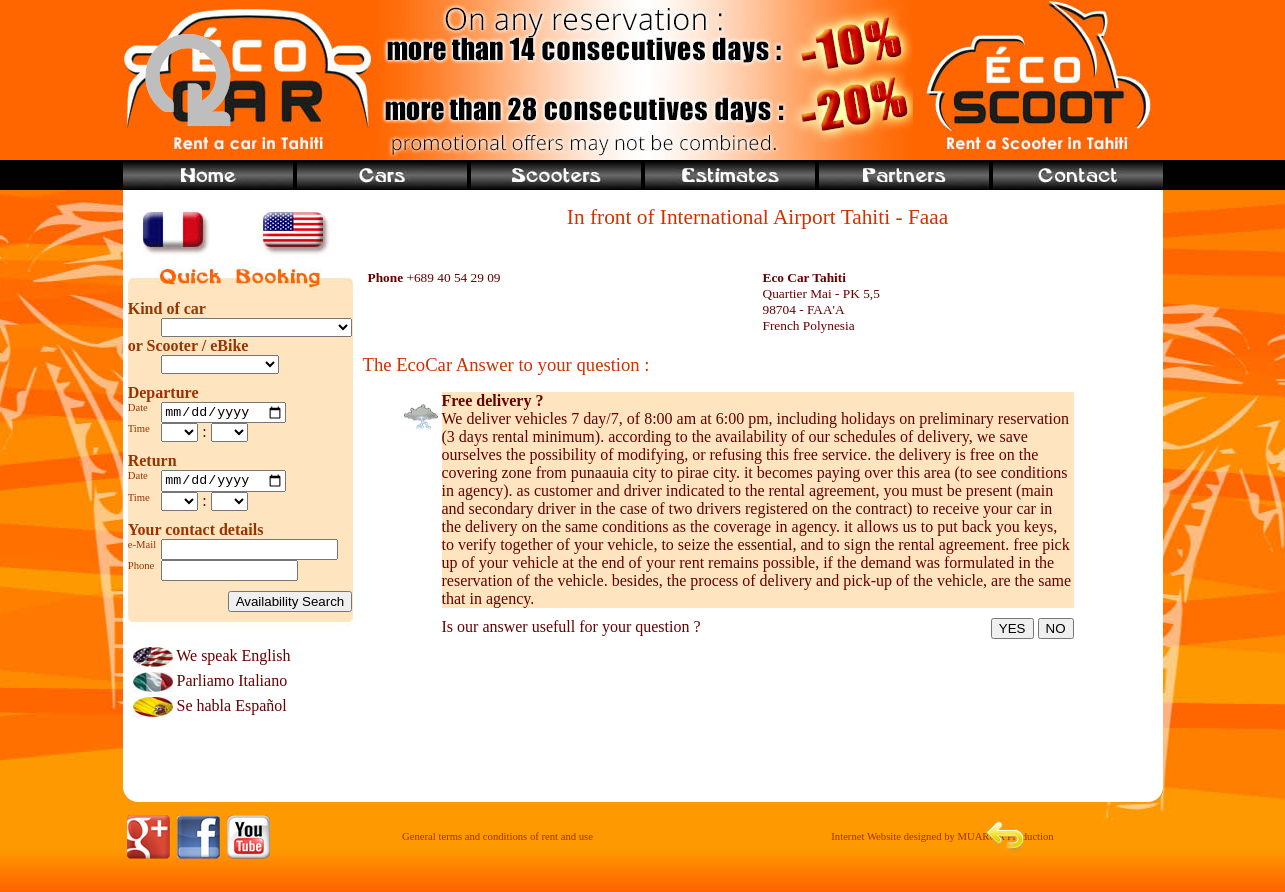 The width and height of the screenshot is (1285, 892). Describe the element at coordinates (1005, 834) in the screenshot. I see `undo the last action` at that location.